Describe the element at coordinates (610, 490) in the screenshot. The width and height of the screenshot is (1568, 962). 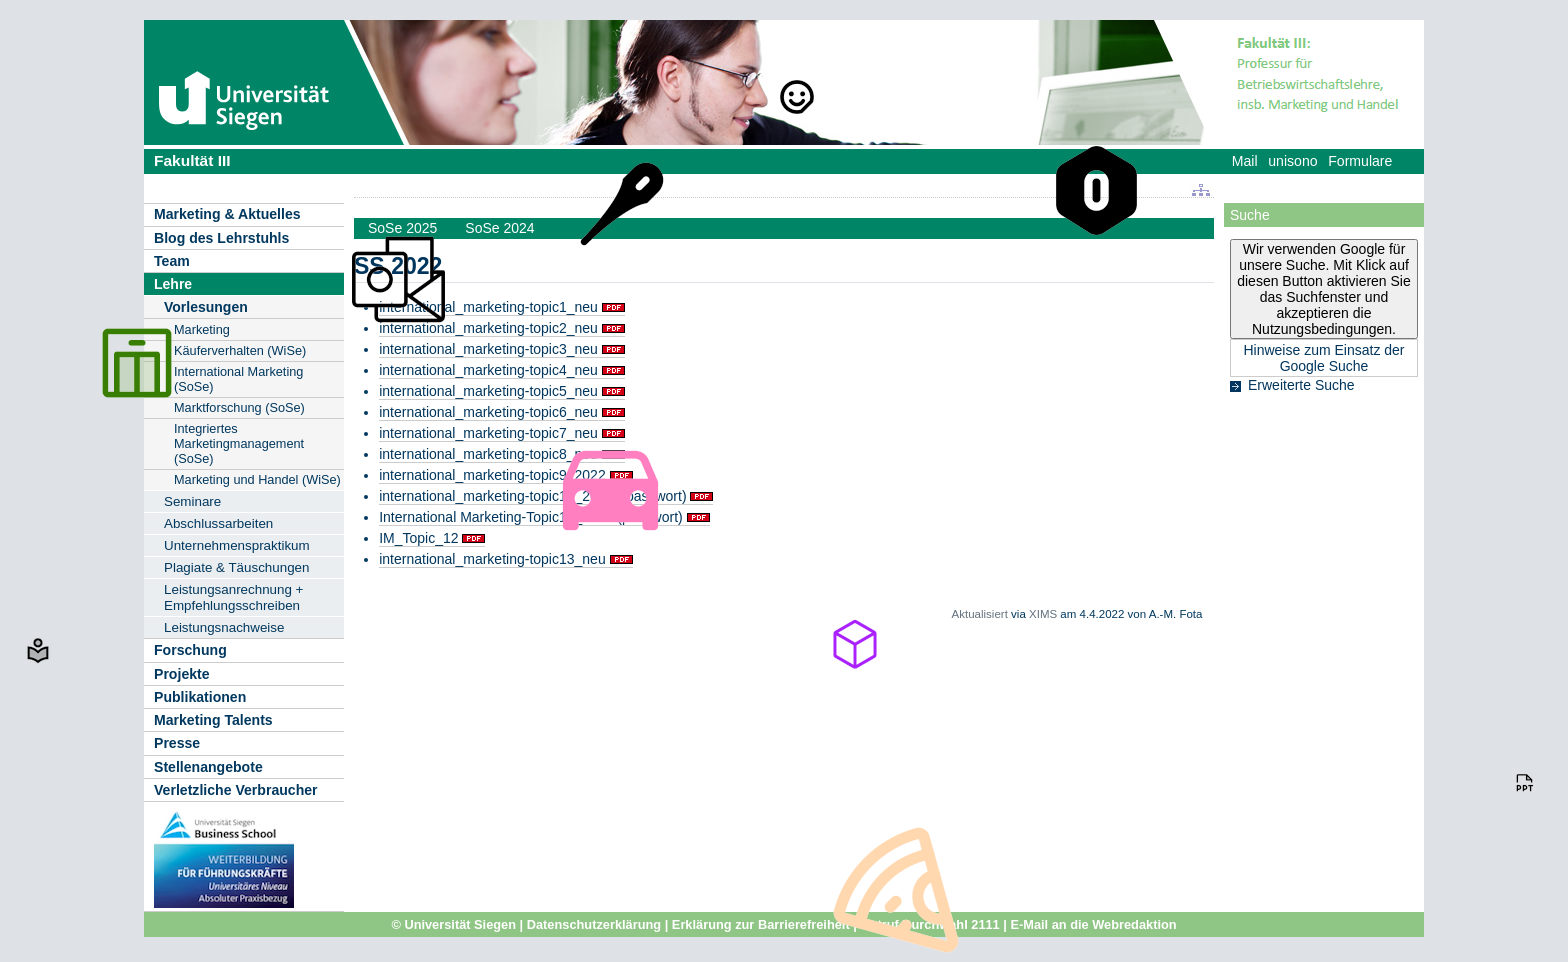
I see `access vehicle or car-related settings` at that location.